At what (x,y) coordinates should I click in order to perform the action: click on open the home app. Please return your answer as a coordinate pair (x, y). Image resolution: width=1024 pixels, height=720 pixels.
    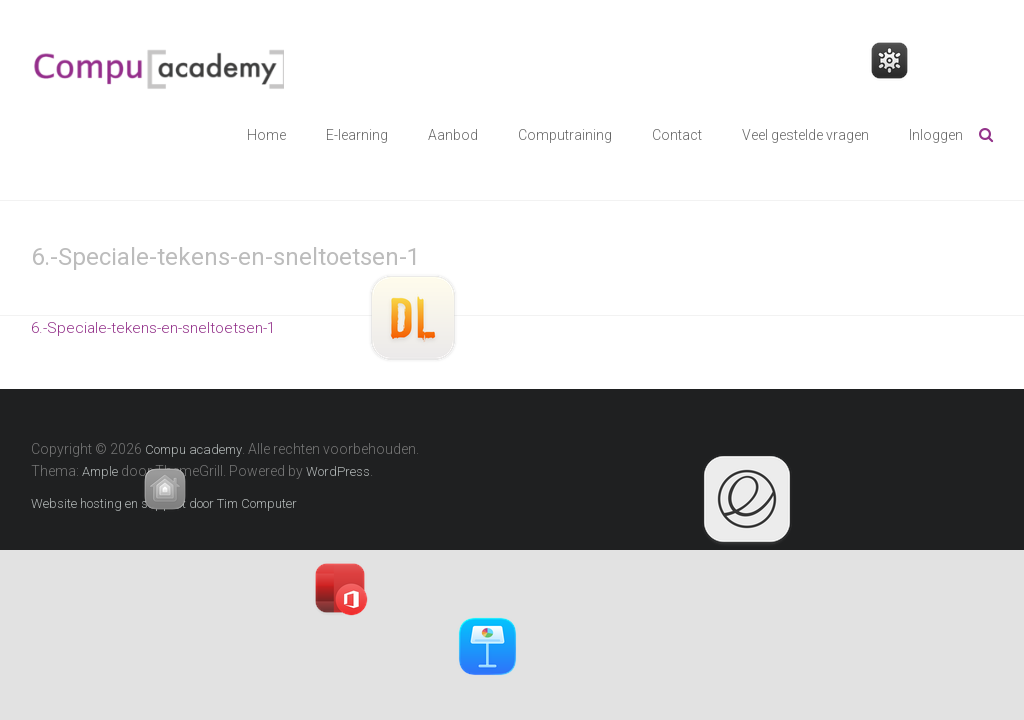
    Looking at the image, I should click on (165, 489).